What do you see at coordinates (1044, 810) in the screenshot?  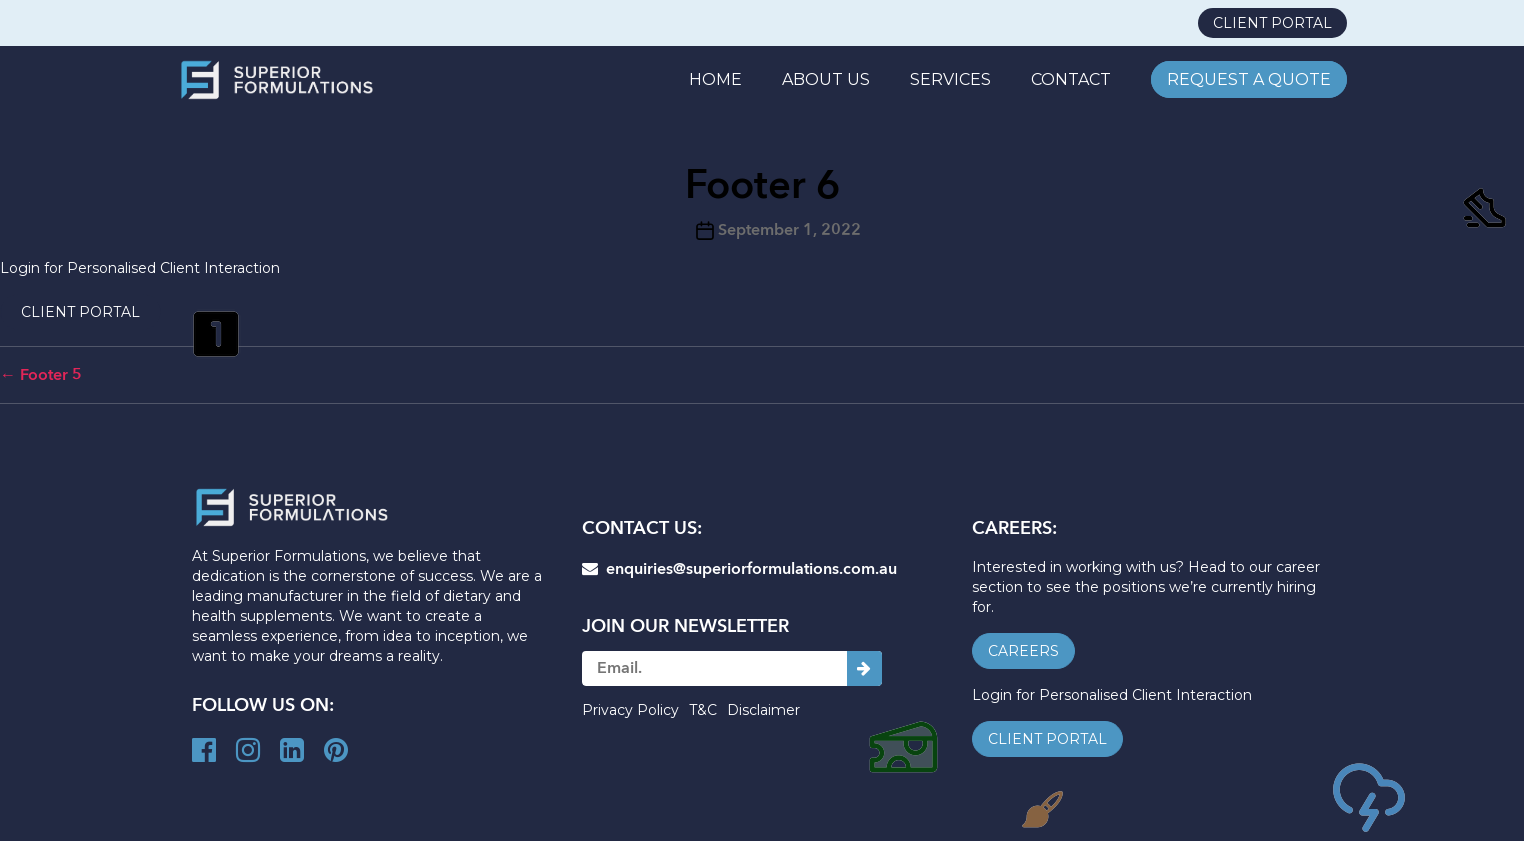 I see `access drawing or painting tools` at bounding box center [1044, 810].